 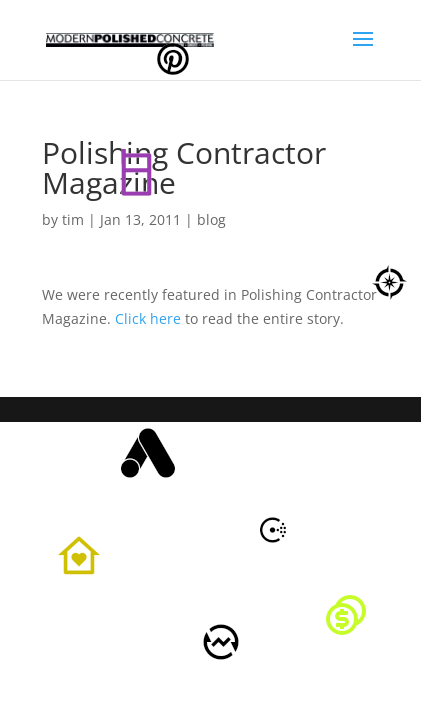 What do you see at coordinates (273, 530) in the screenshot?
I see `HashiCorp Consul logo` at bounding box center [273, 530].